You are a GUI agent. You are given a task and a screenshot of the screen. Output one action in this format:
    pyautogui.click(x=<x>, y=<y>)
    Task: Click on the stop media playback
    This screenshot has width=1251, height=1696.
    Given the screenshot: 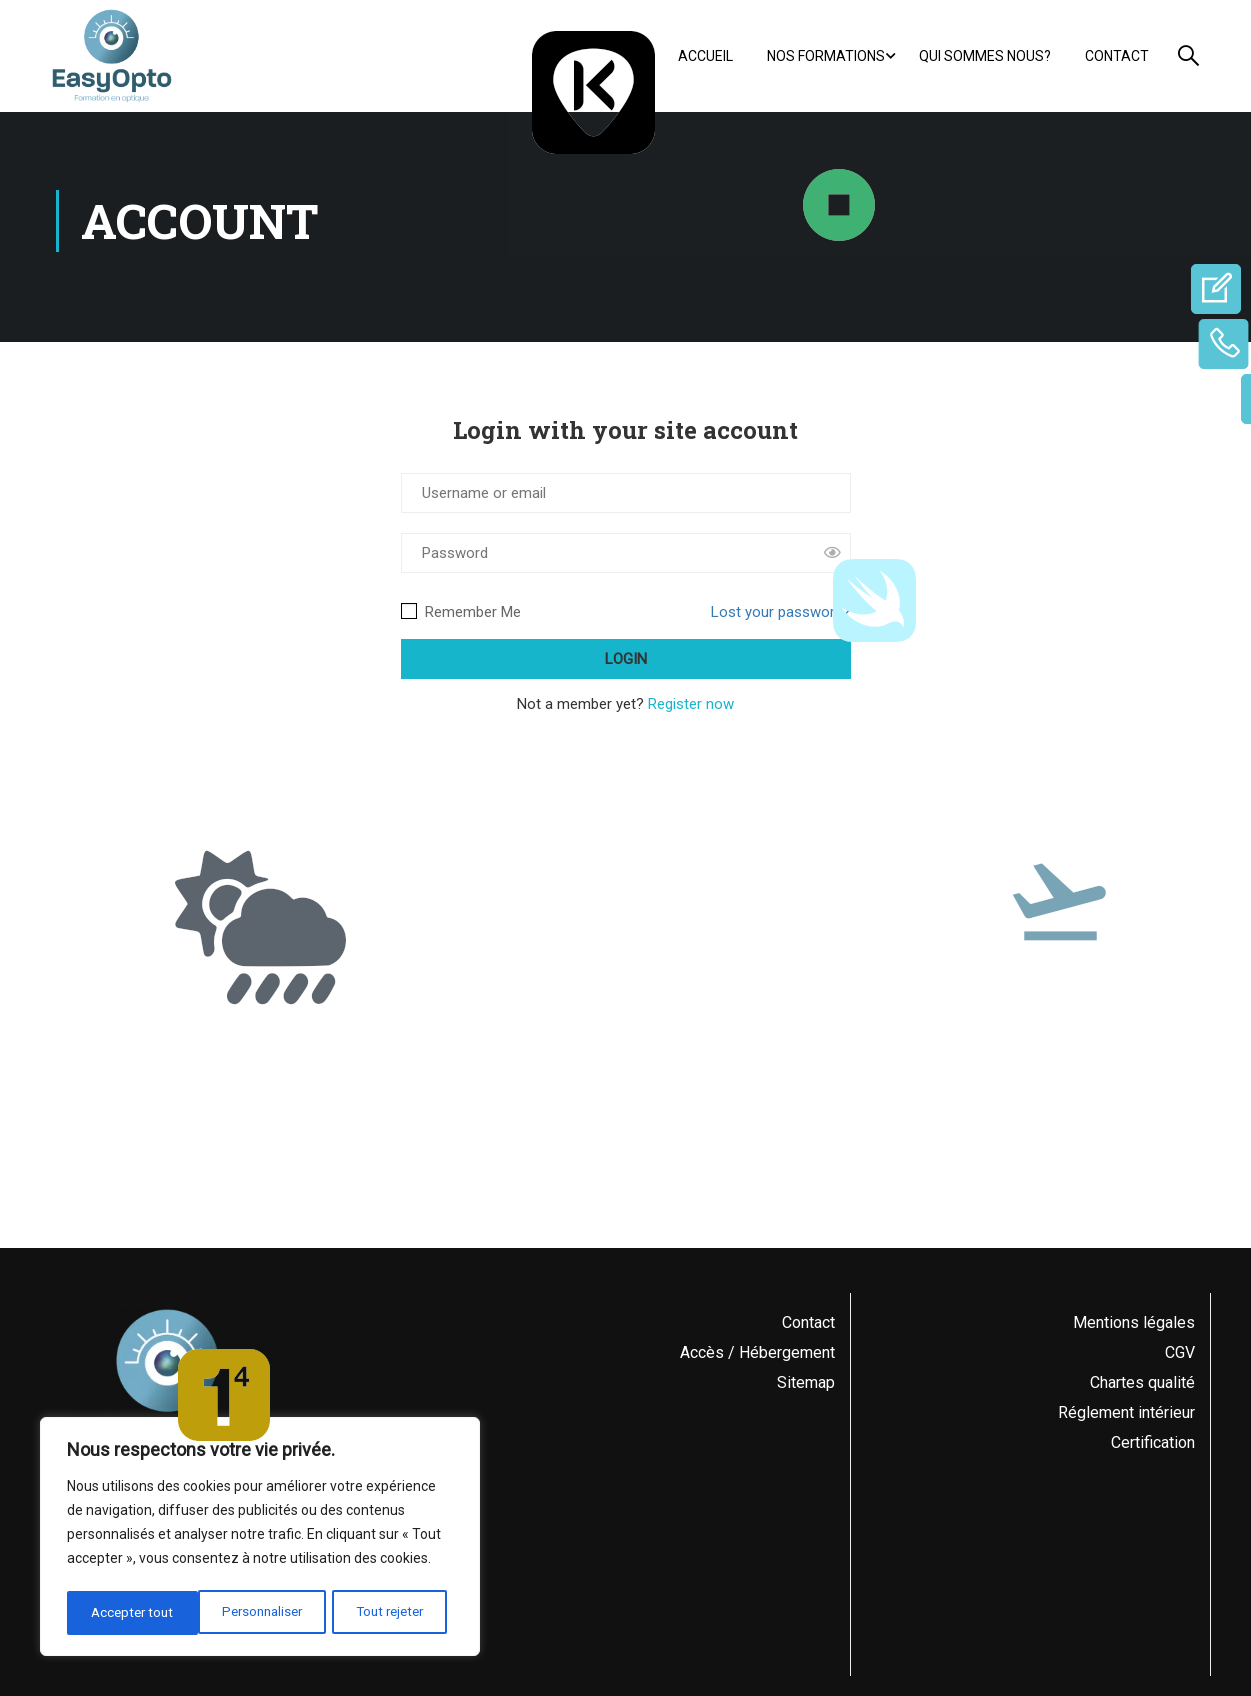 What is the action you would take?
    pyautogui.click(x=839, y=205)
    